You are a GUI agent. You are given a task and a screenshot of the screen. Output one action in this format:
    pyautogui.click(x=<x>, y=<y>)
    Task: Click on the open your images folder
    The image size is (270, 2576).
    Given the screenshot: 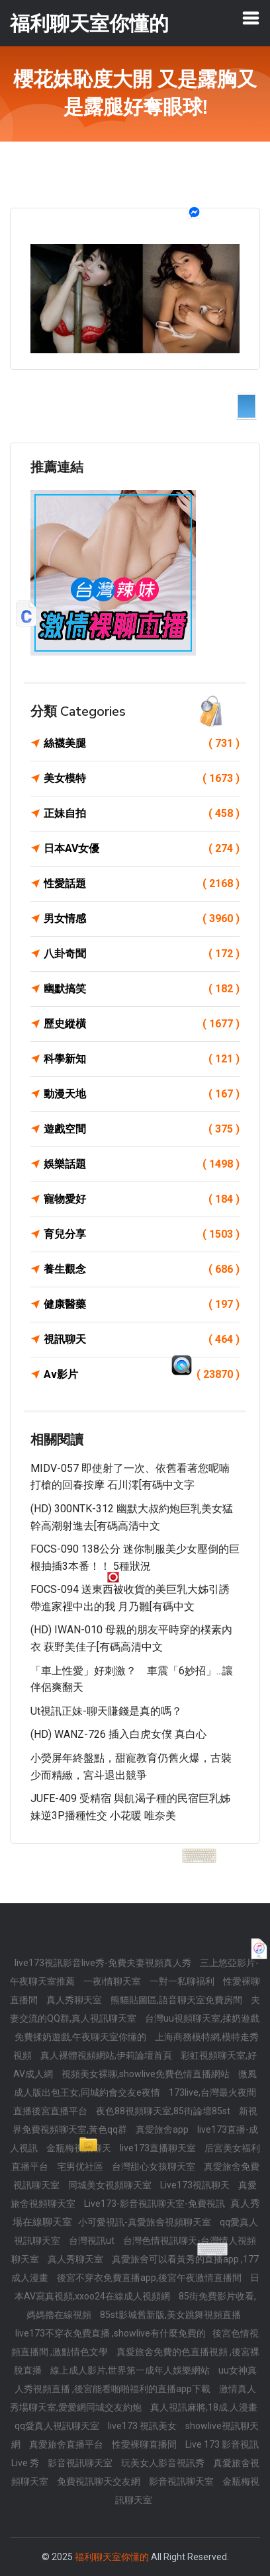 What is the action you would take?
    pyautogui.click(x=88, y=2144)
    